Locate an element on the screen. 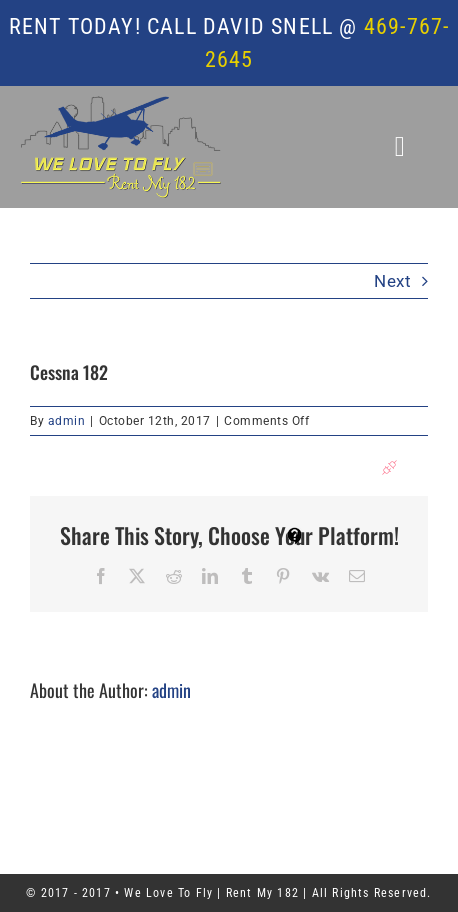  contact customer support is located at coordinates (295, 536).